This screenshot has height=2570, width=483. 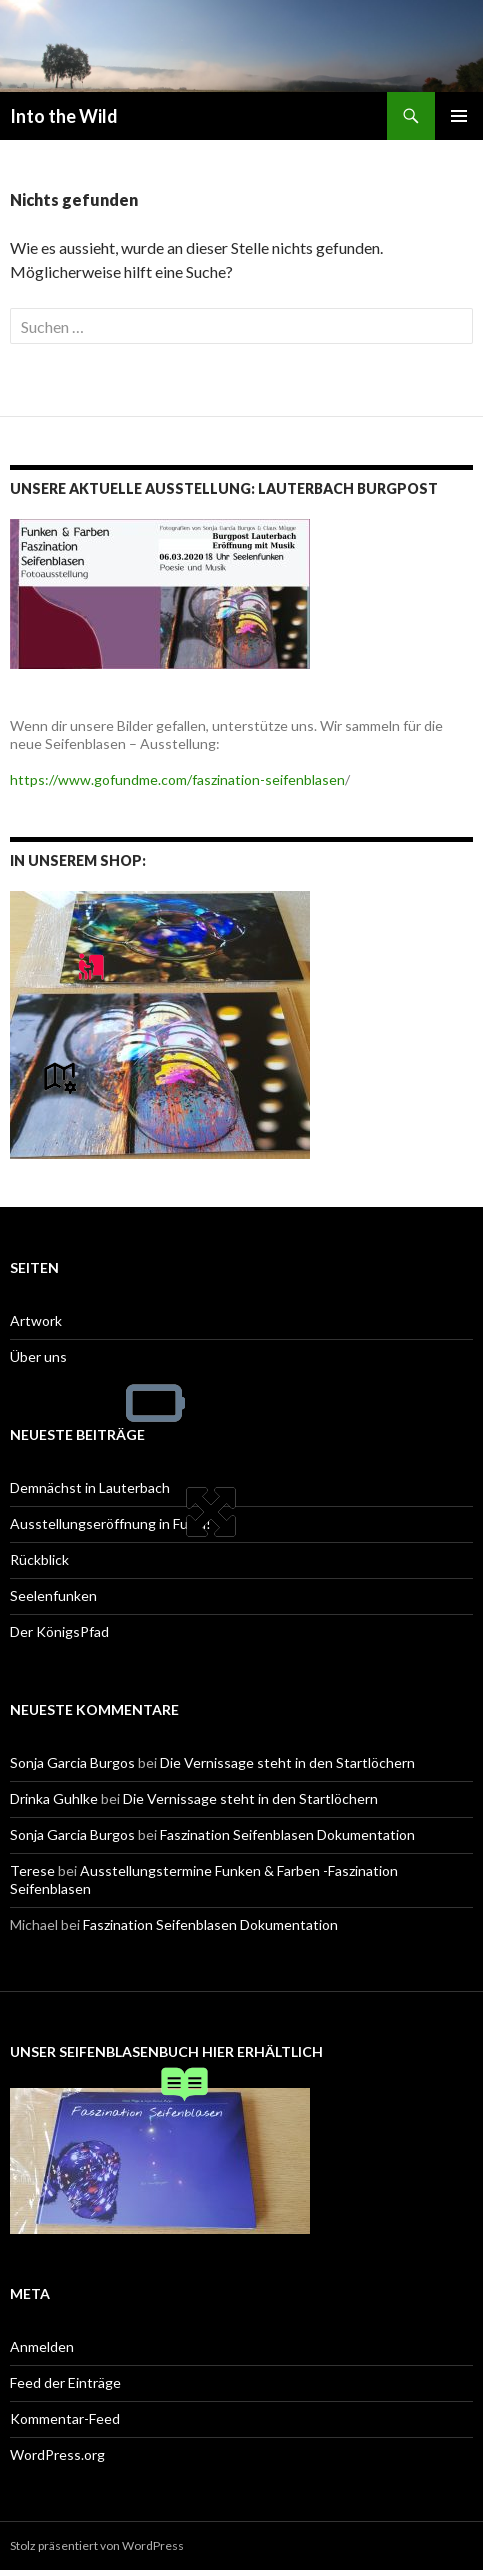 I want to click on indicates empty battery status, so click(x=154, y=1400).